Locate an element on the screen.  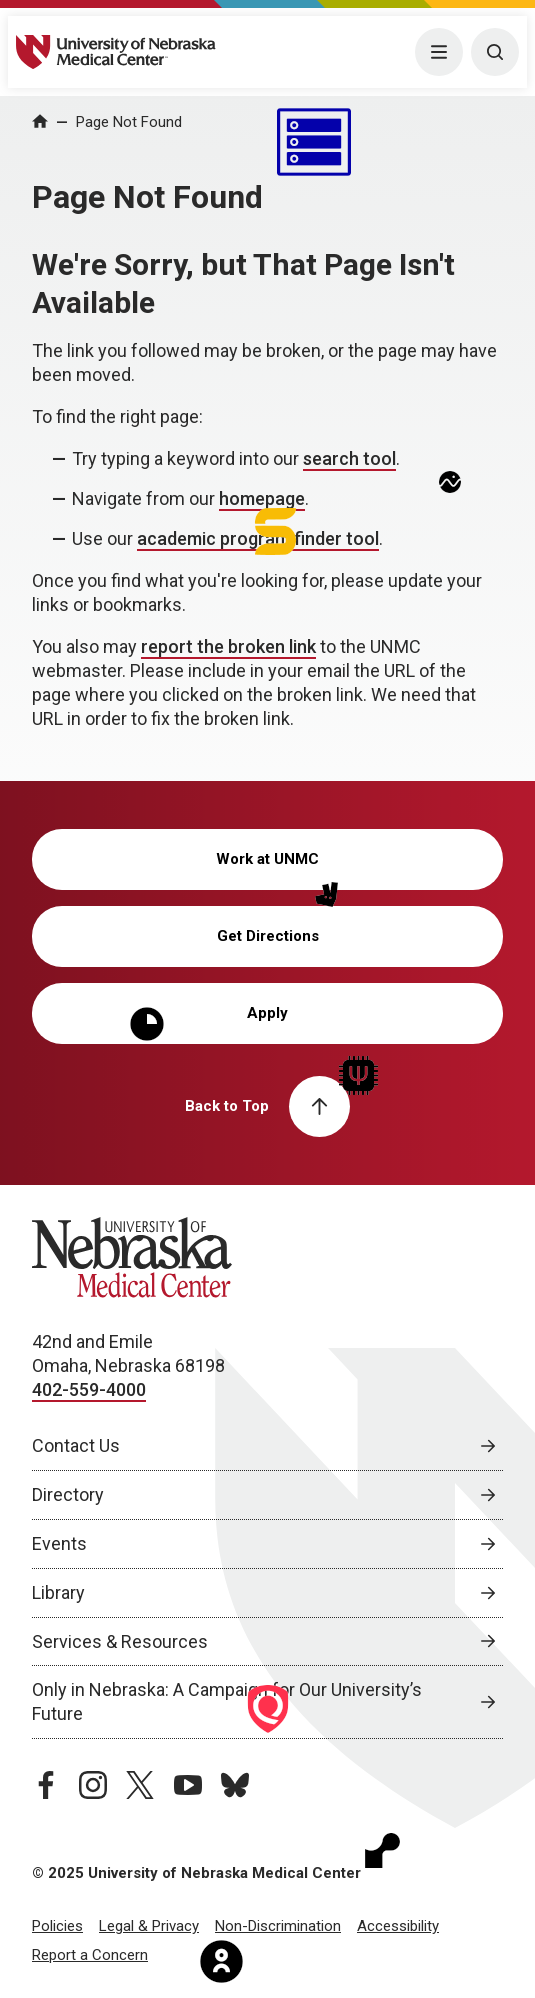
openmediavault network-attached storage application is located at coordinates (314, 142).